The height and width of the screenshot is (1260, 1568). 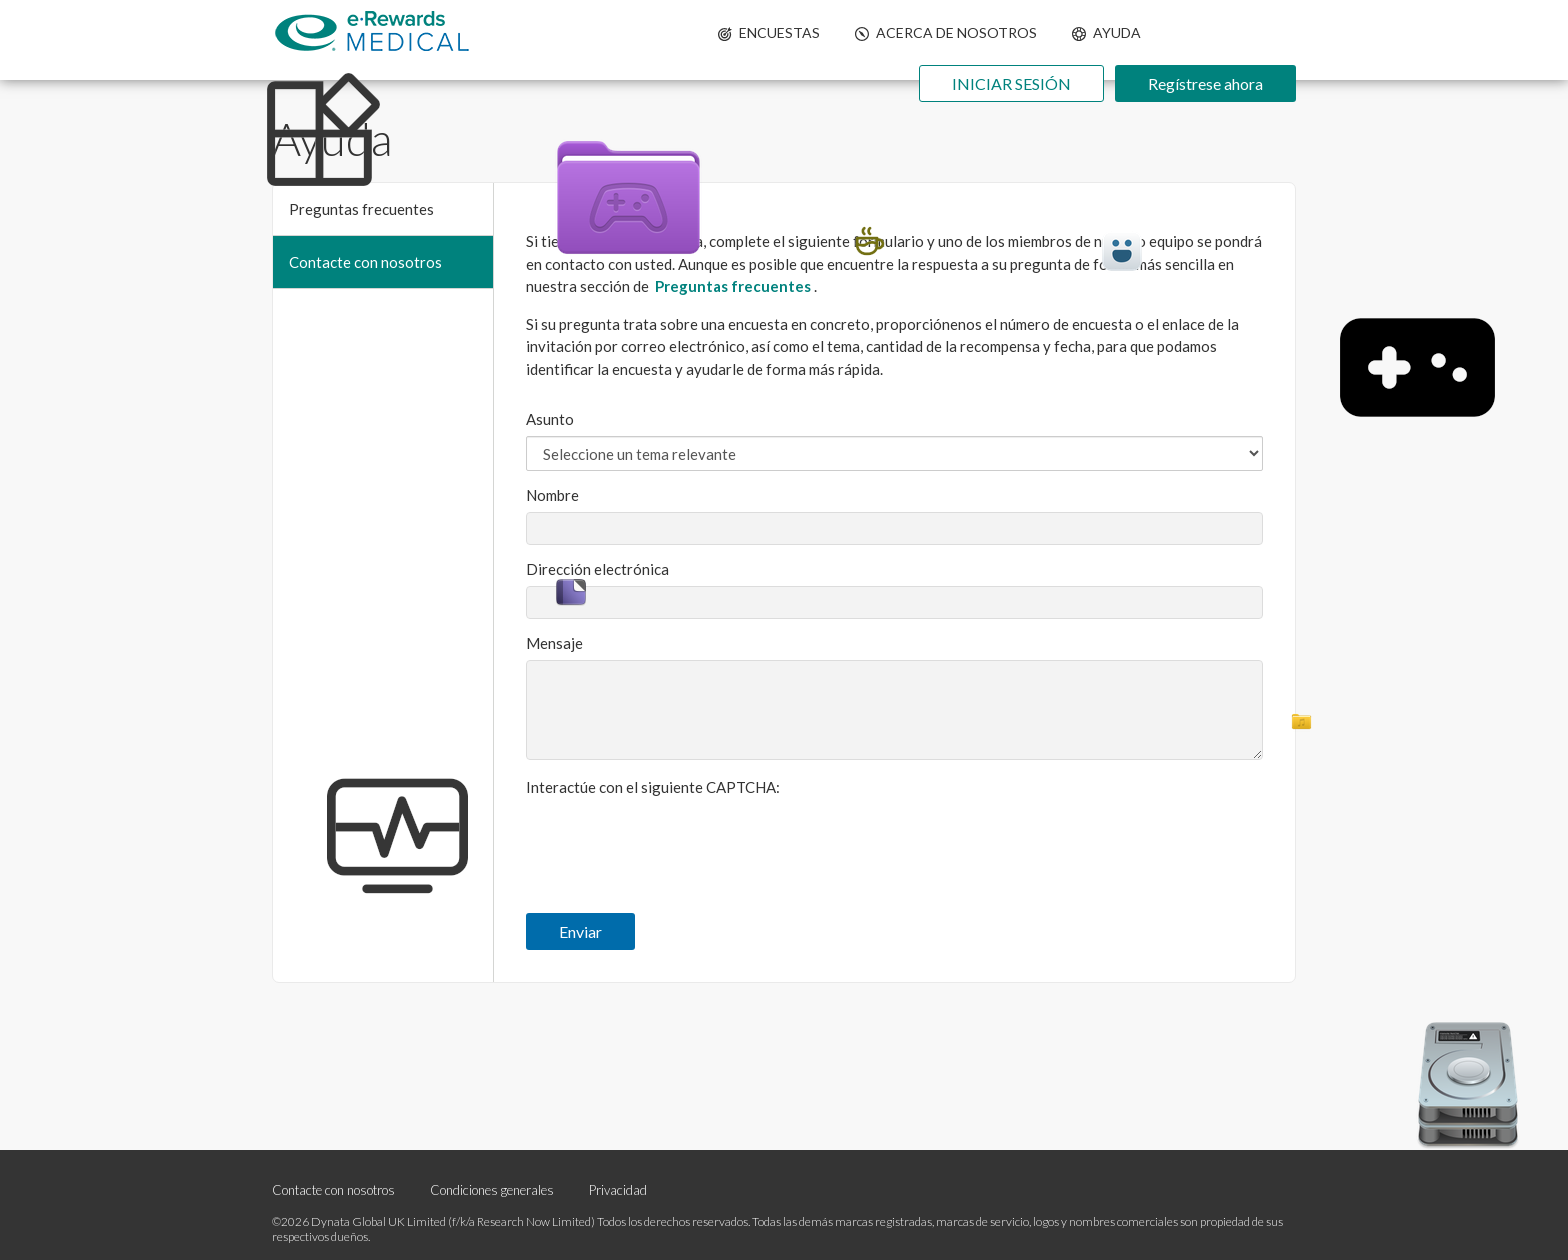 I want to click on launch a boy and his blob game, so click(x=1122, y=251).